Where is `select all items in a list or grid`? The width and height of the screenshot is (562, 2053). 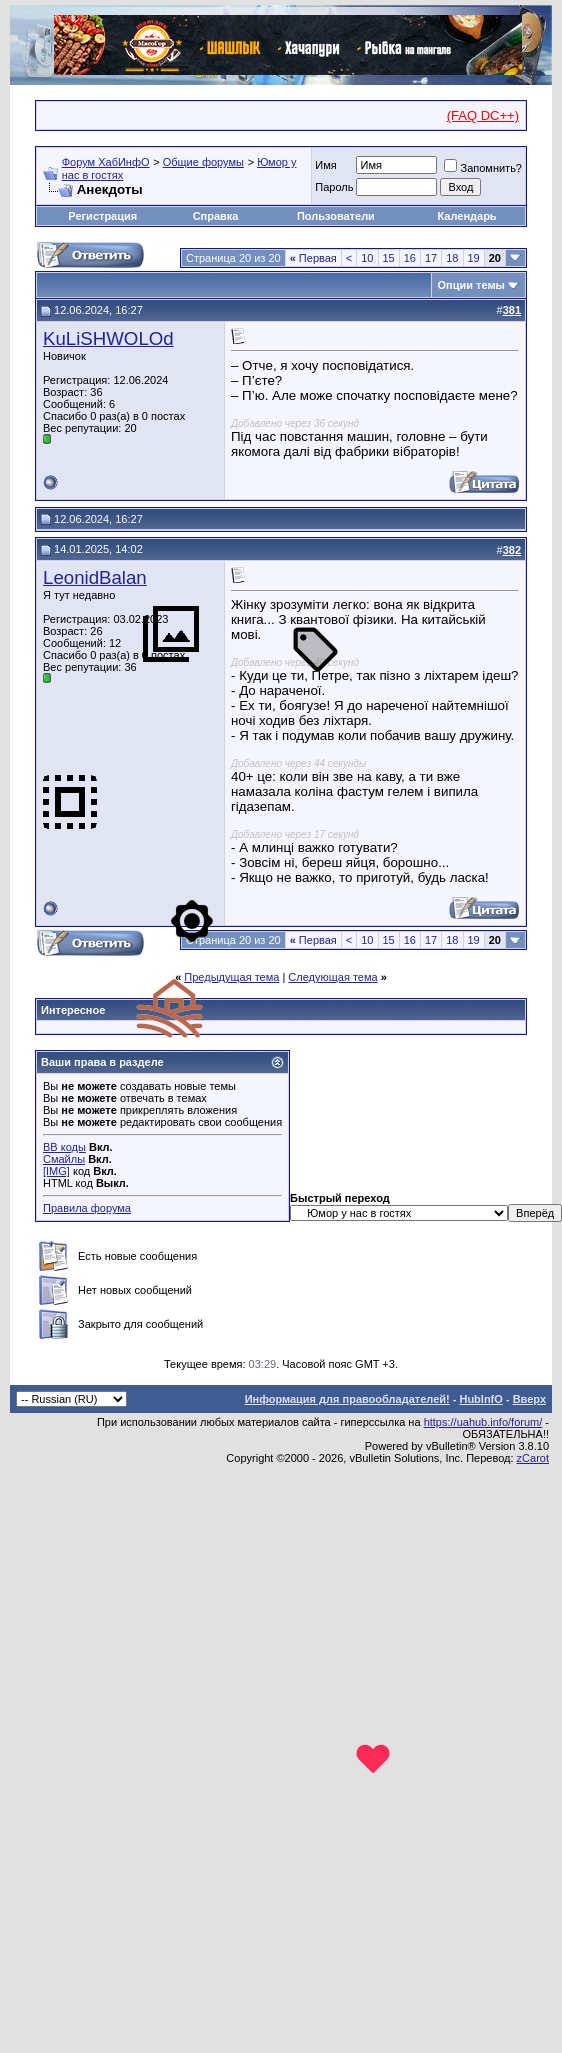 select all items in a list or grid is located at coordinates (70, 802).